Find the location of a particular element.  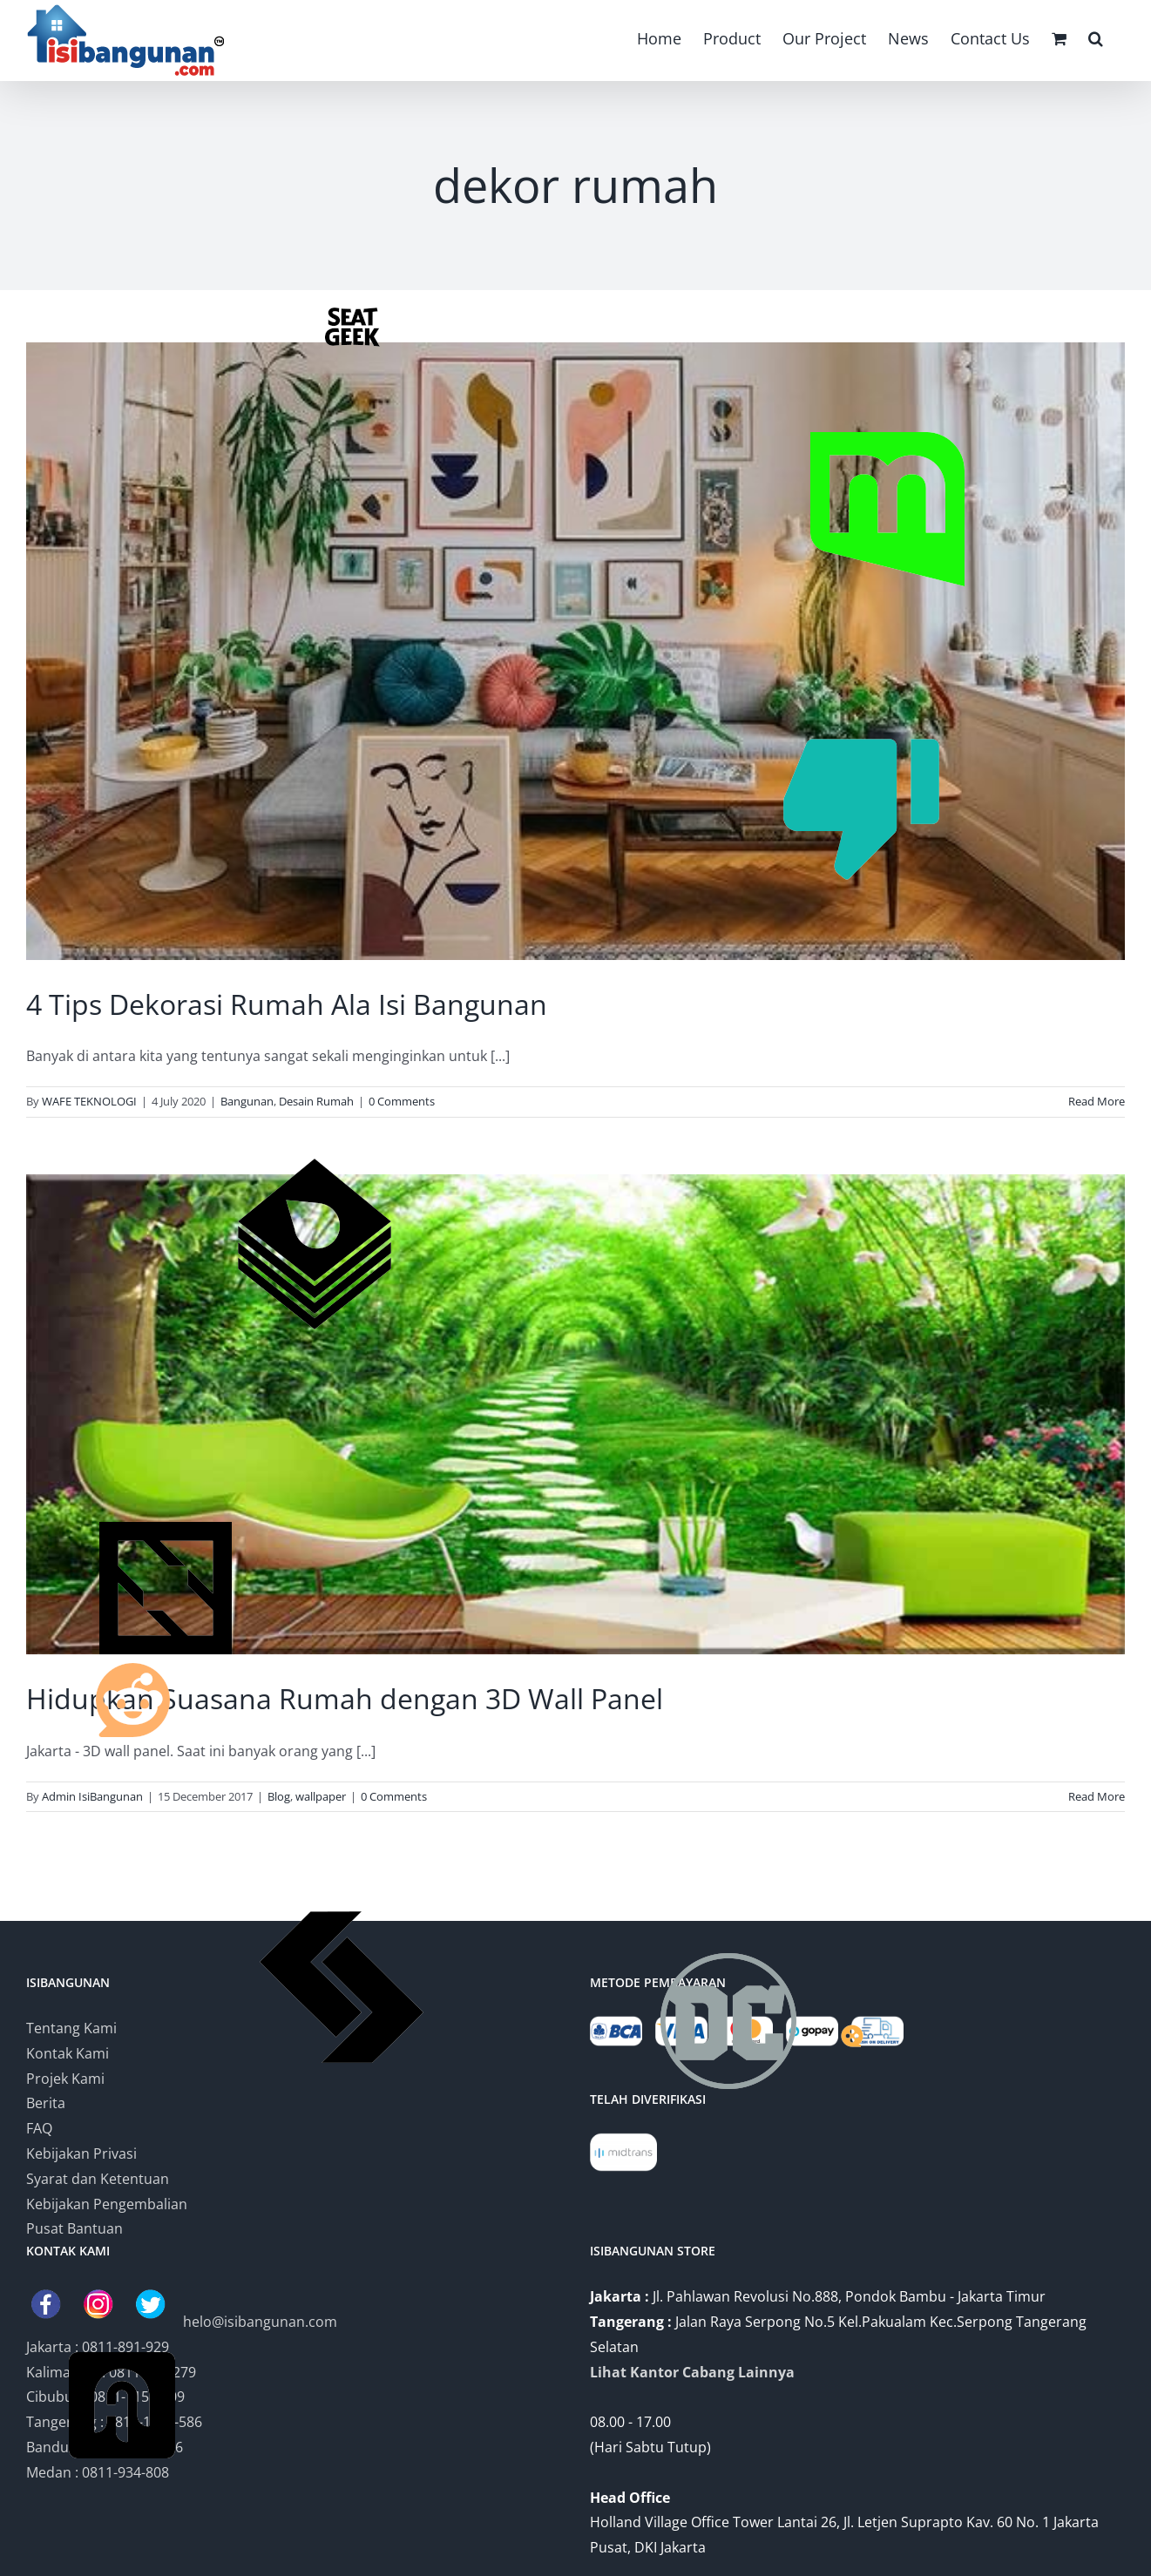

vapor swift web framework logo is located at coordinates (315, 1244).